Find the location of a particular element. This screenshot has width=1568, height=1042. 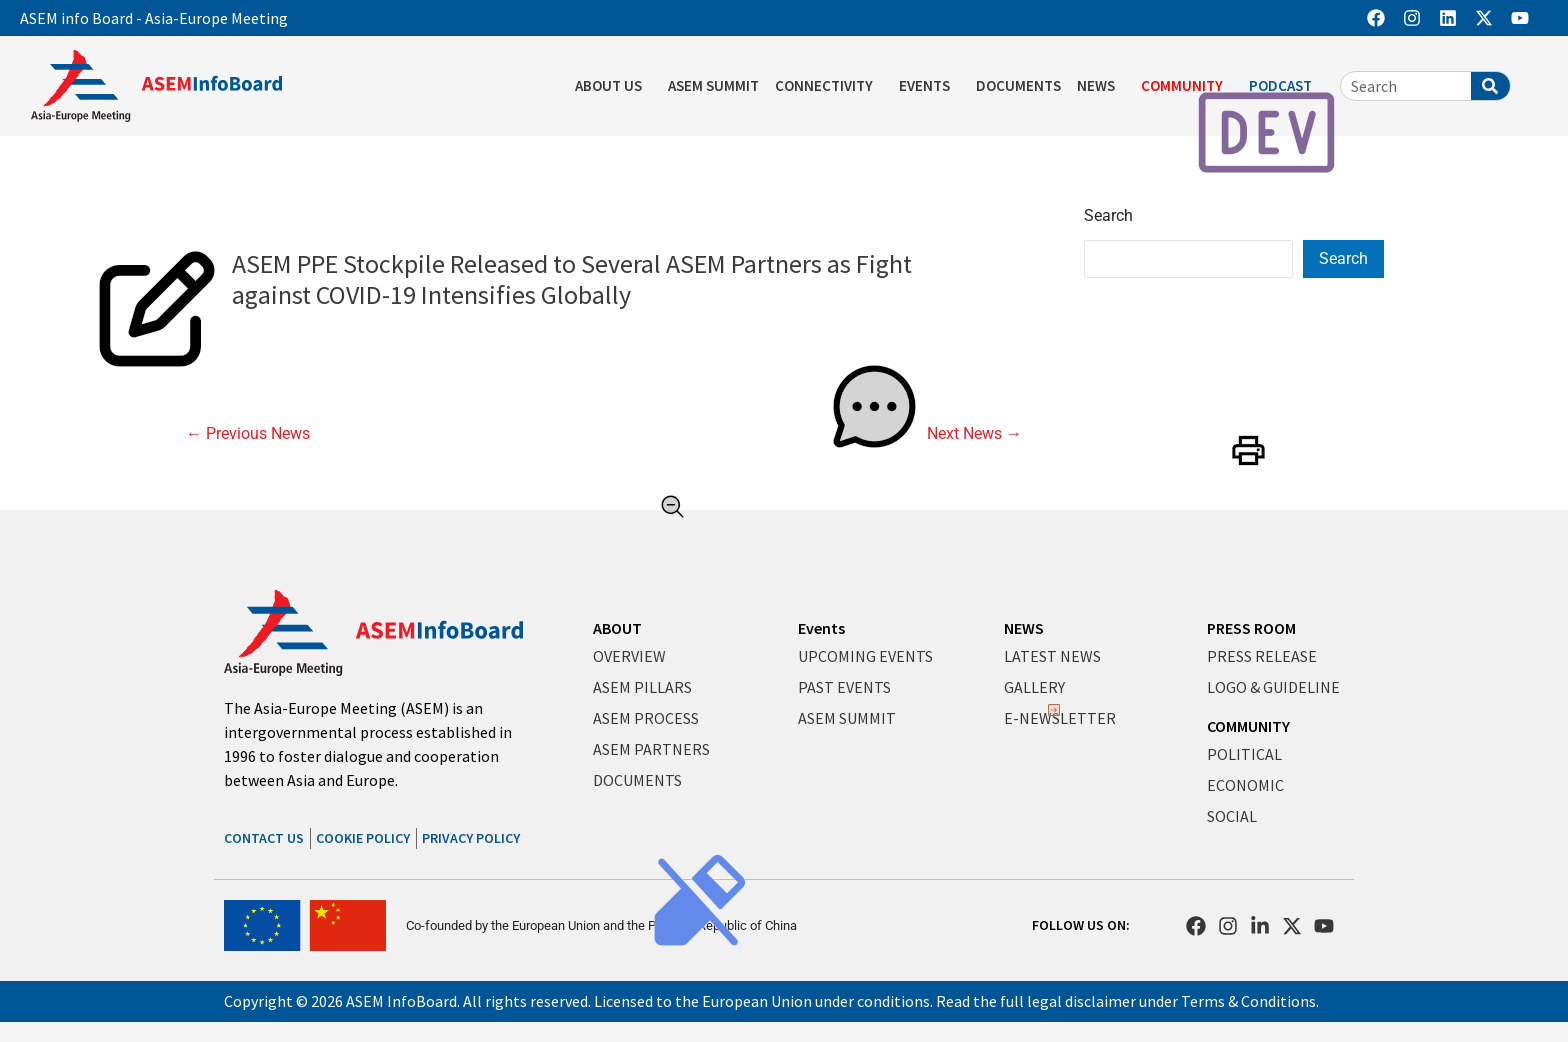

zoom out of the current view is located at coordinates (672, 506).